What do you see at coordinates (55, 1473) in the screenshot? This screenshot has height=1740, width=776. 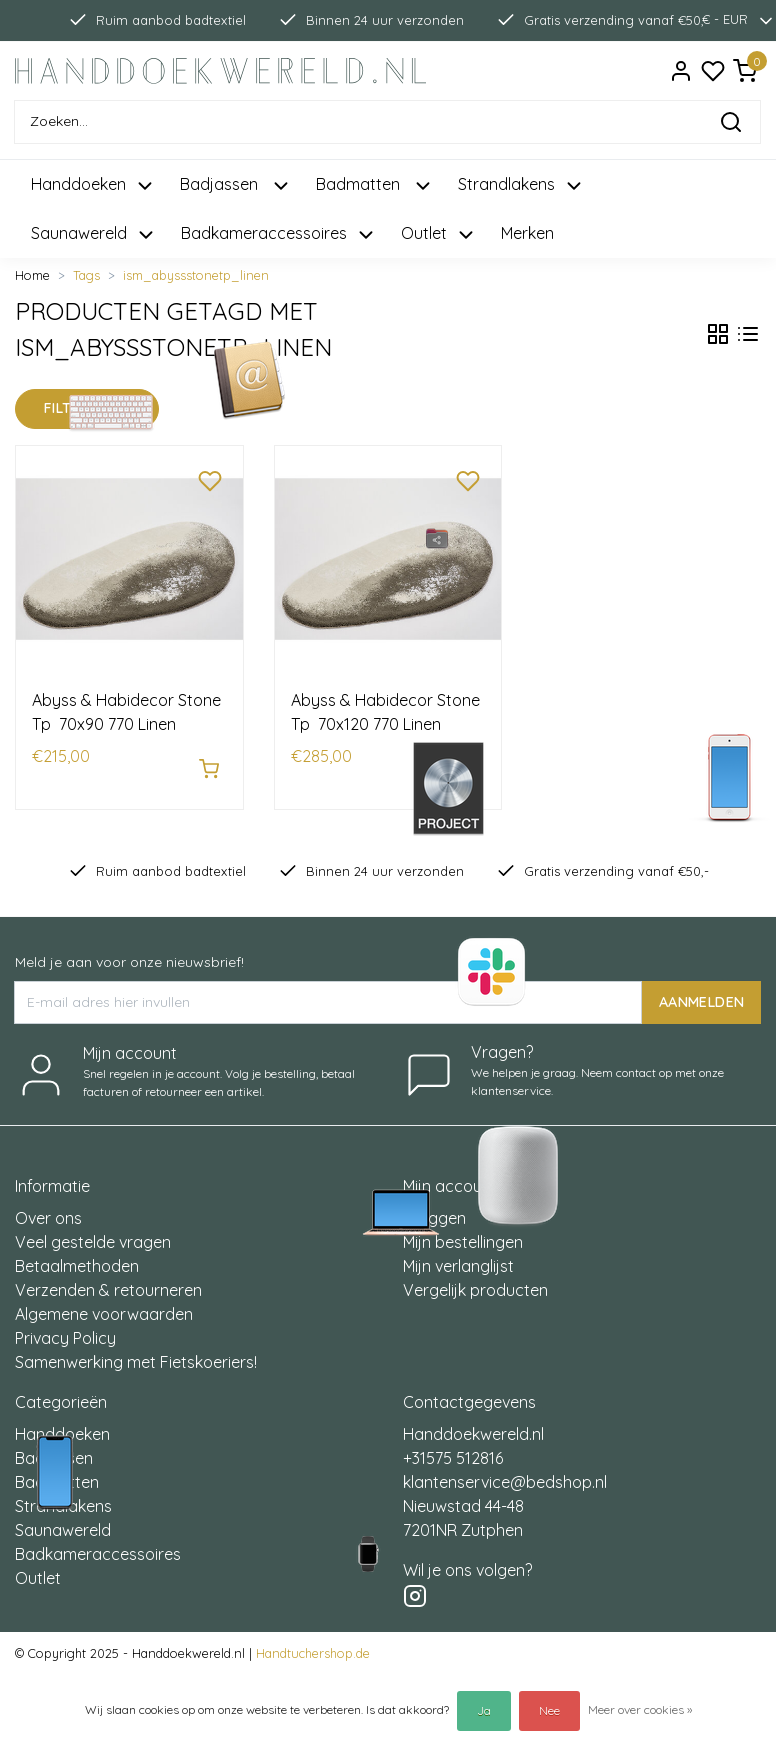 I see `iPhone XS device icon` at bounding box center [55, 1473].